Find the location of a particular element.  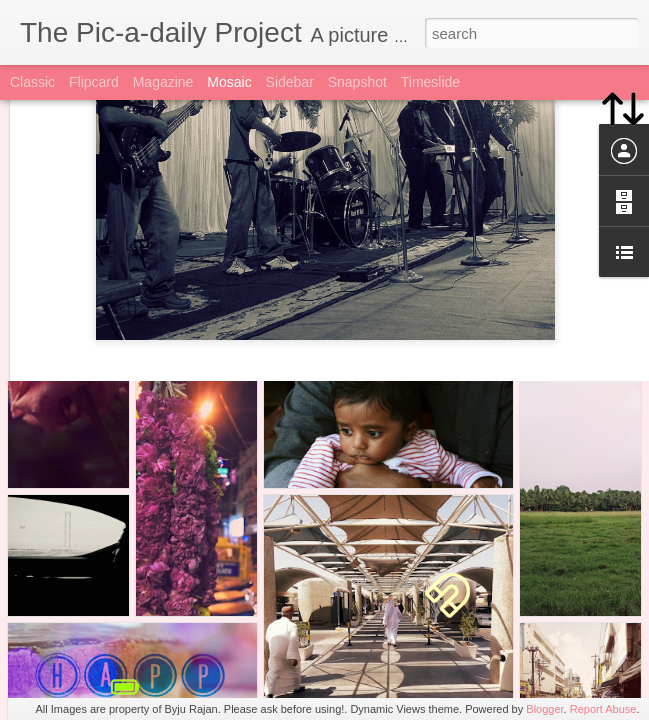

indicates full battery charge is located at coordinates (125, 686).